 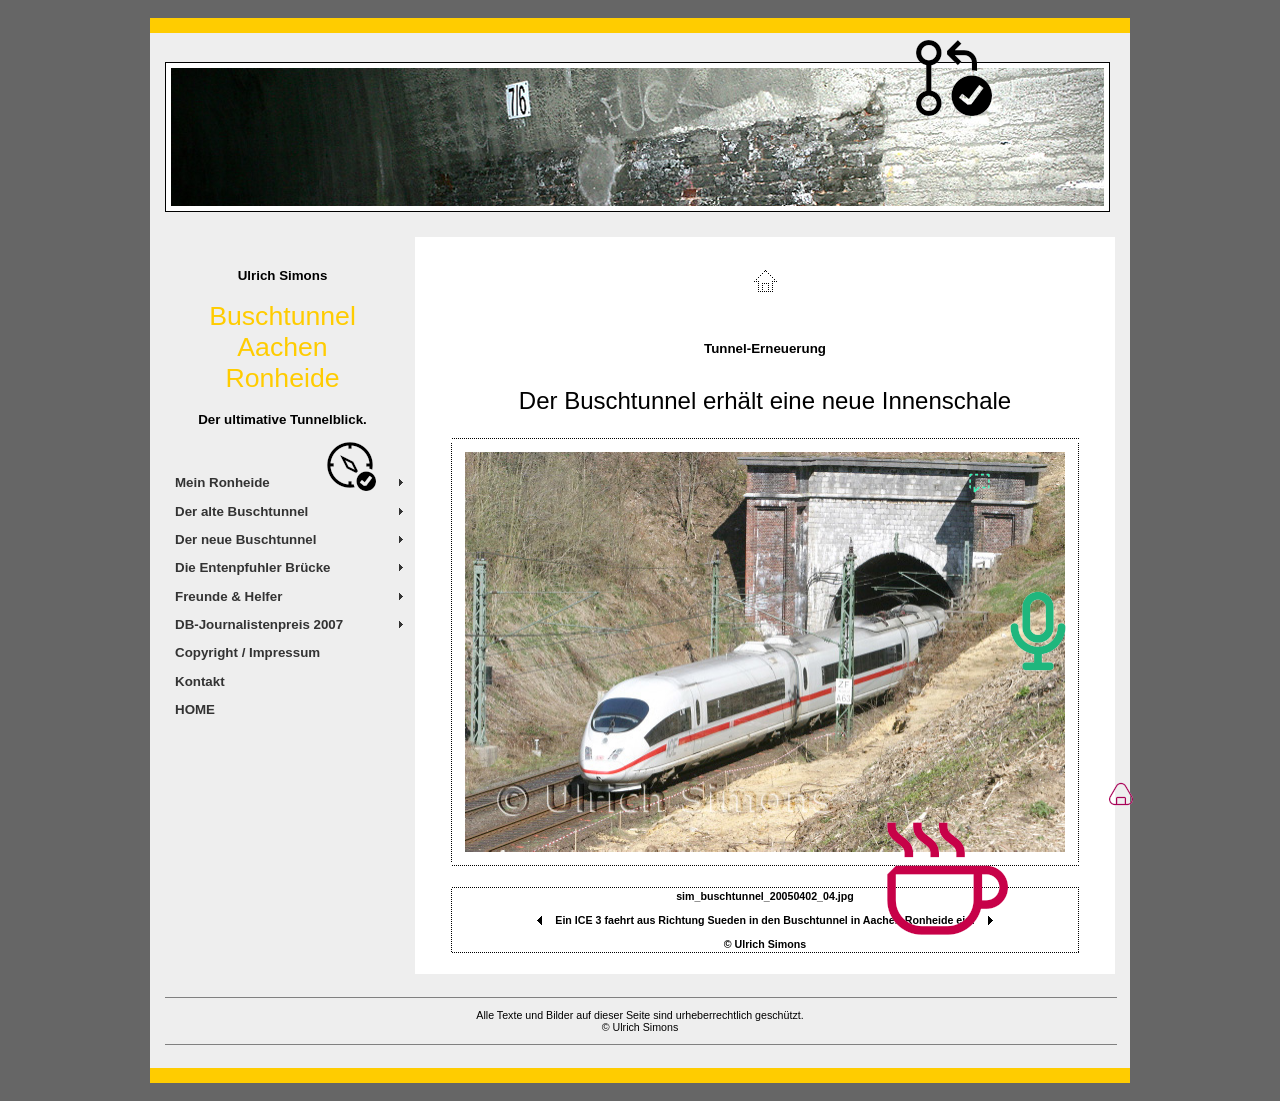 I want to click on a draft comment or unsaved message, so click(x=979, y=482).